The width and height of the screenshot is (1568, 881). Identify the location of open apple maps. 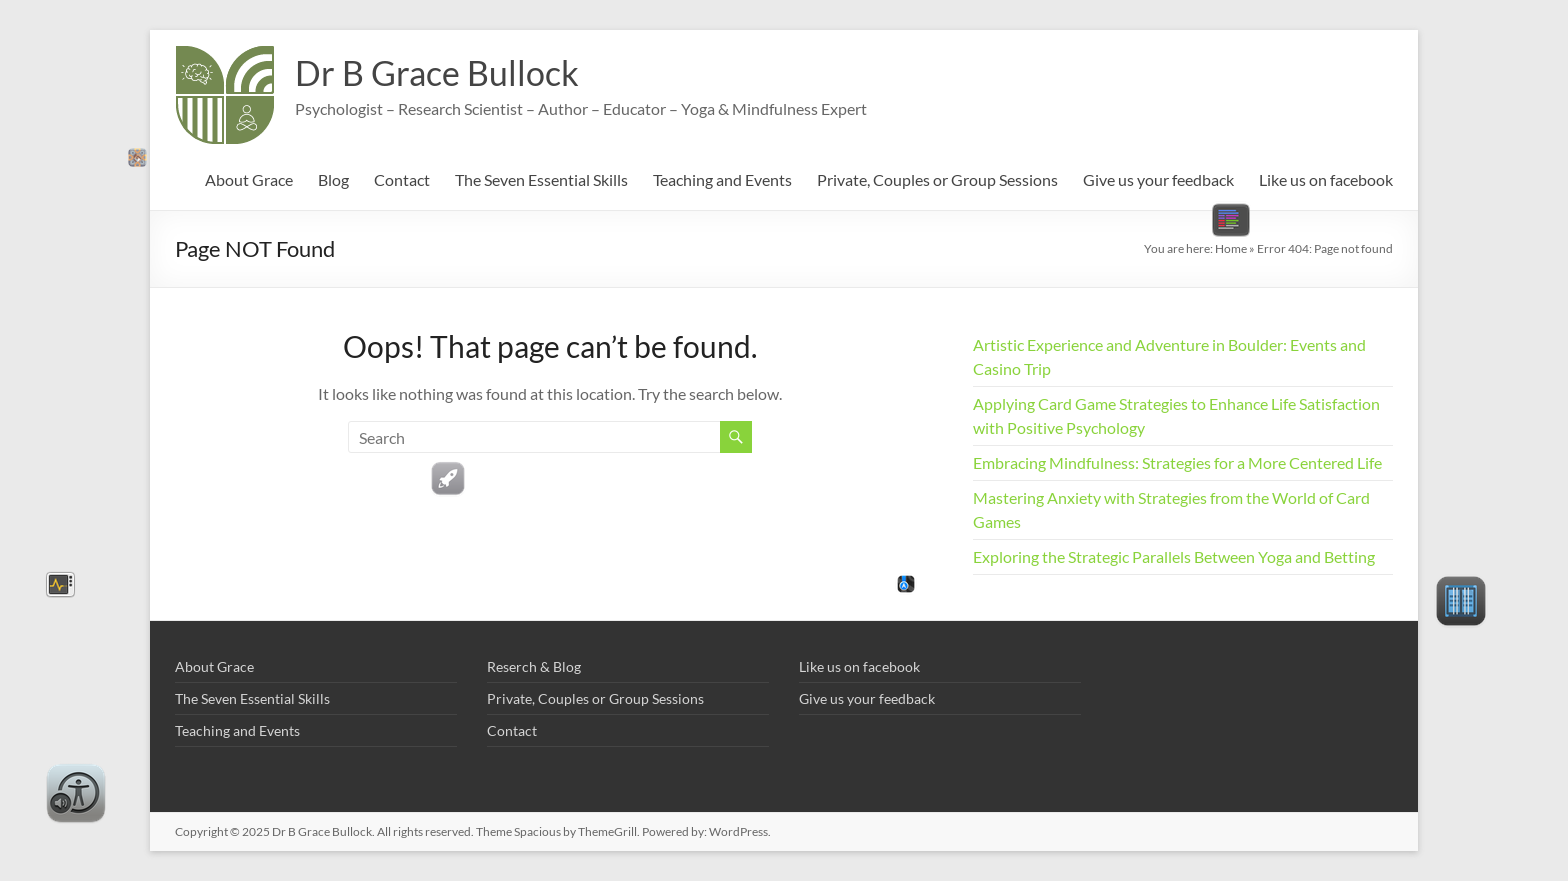
(906, 584).